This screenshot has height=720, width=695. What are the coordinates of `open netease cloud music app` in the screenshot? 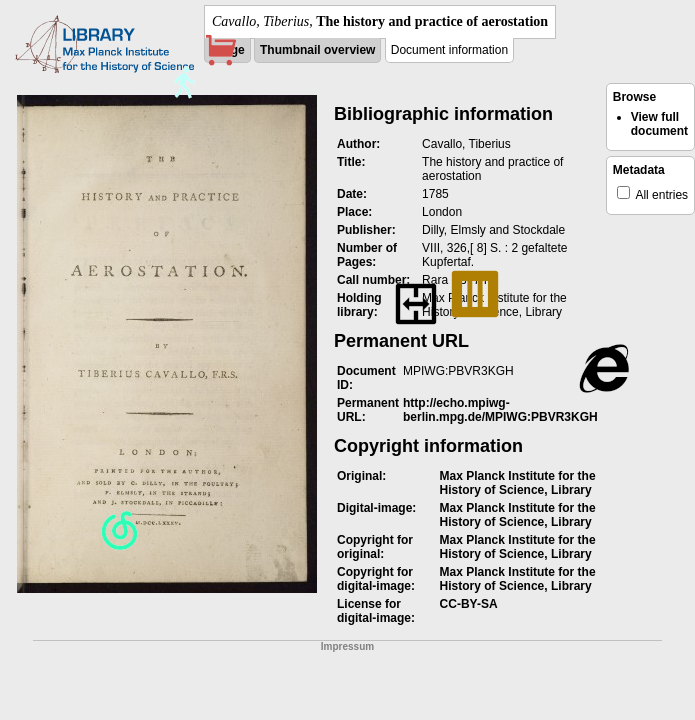 It's located at (119, 530).